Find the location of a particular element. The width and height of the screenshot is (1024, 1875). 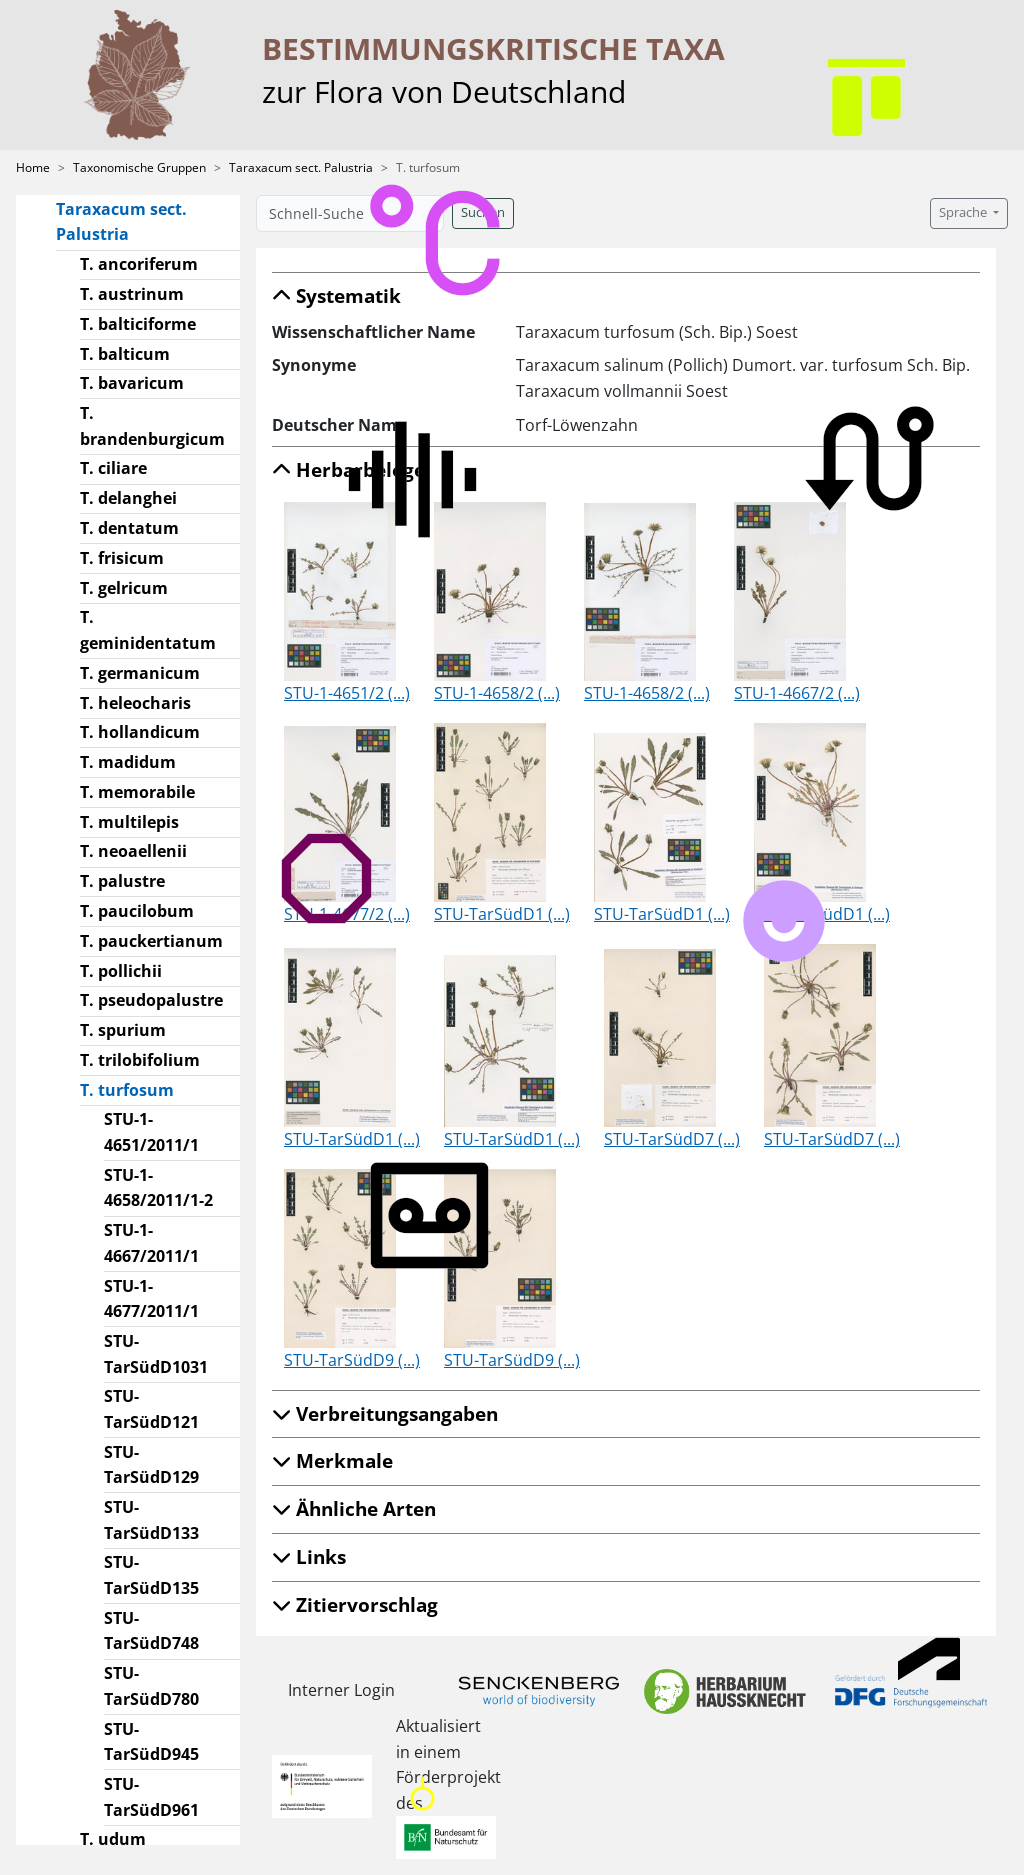

voice recognition or audio waveform indicator is located at coordinates (412, 479).